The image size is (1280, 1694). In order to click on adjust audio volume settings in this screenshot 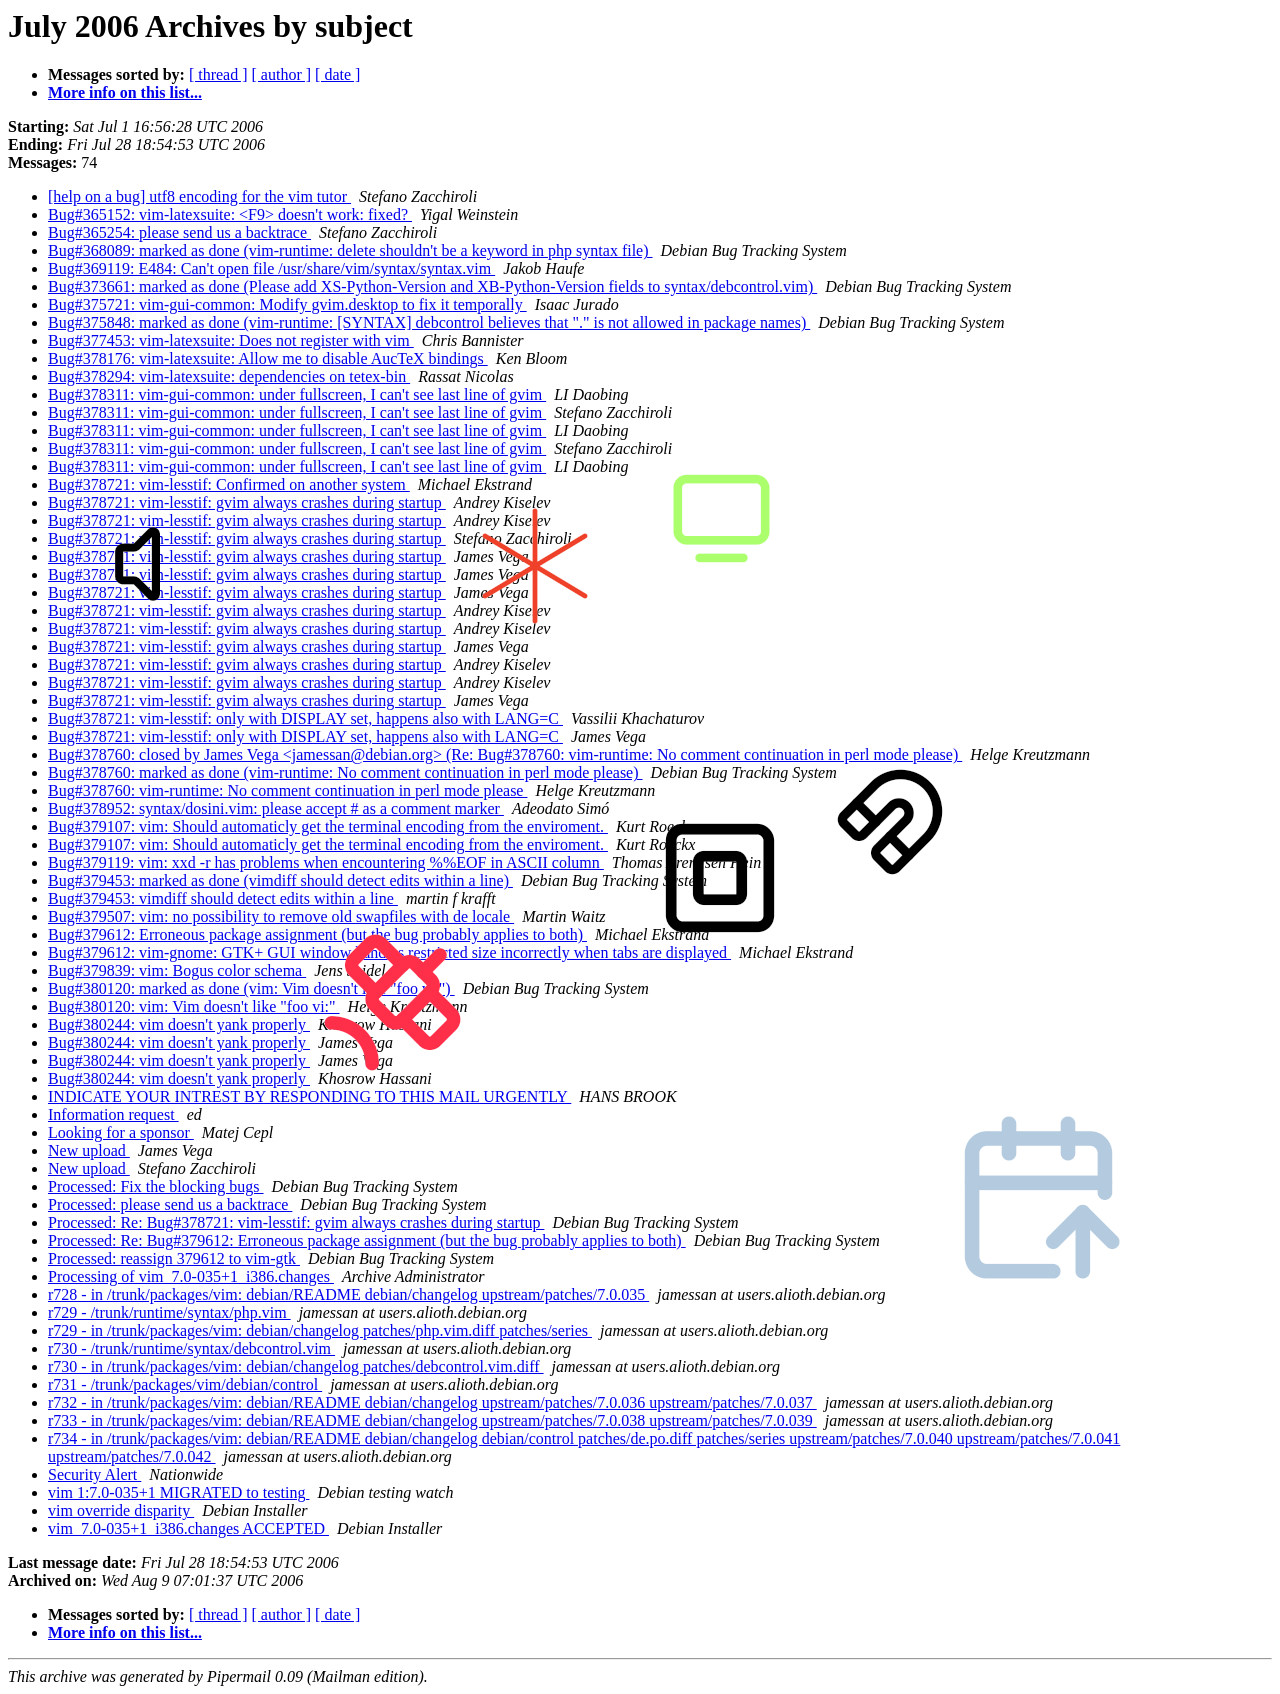, I will do `click(160, 564)`.